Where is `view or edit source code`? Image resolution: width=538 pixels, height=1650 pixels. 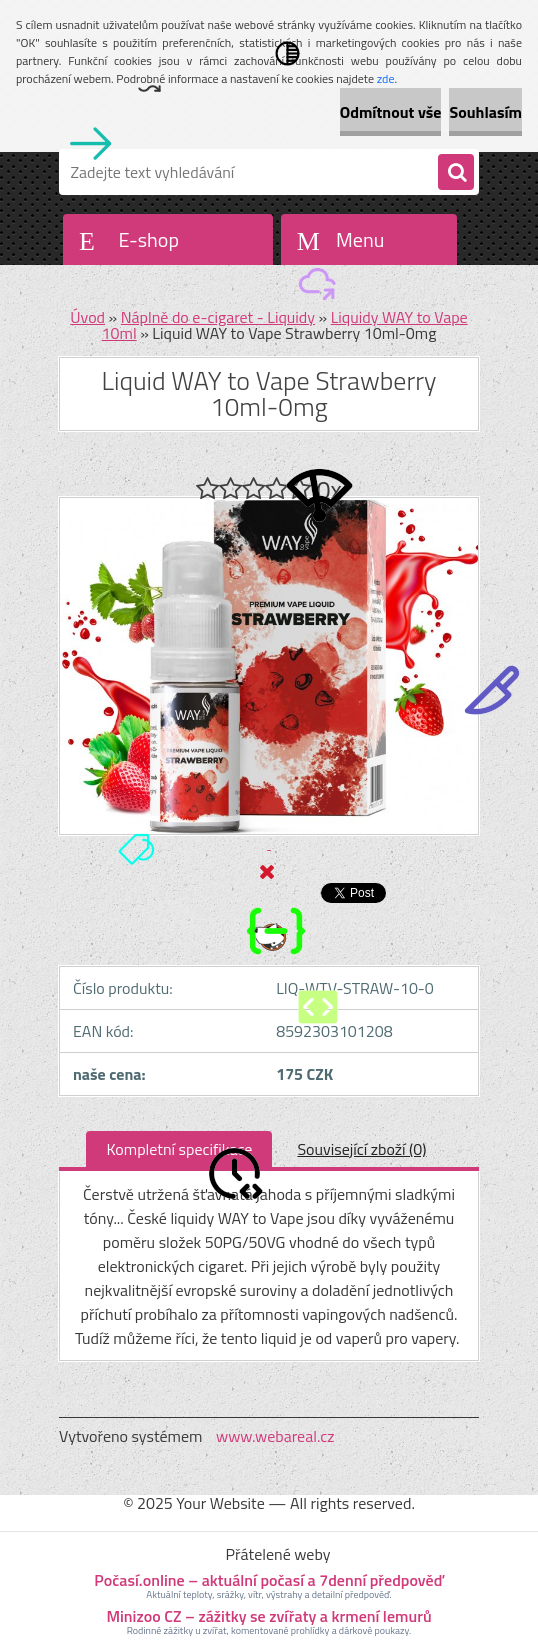 view or edit source code is located at coordinates (318, 1007).